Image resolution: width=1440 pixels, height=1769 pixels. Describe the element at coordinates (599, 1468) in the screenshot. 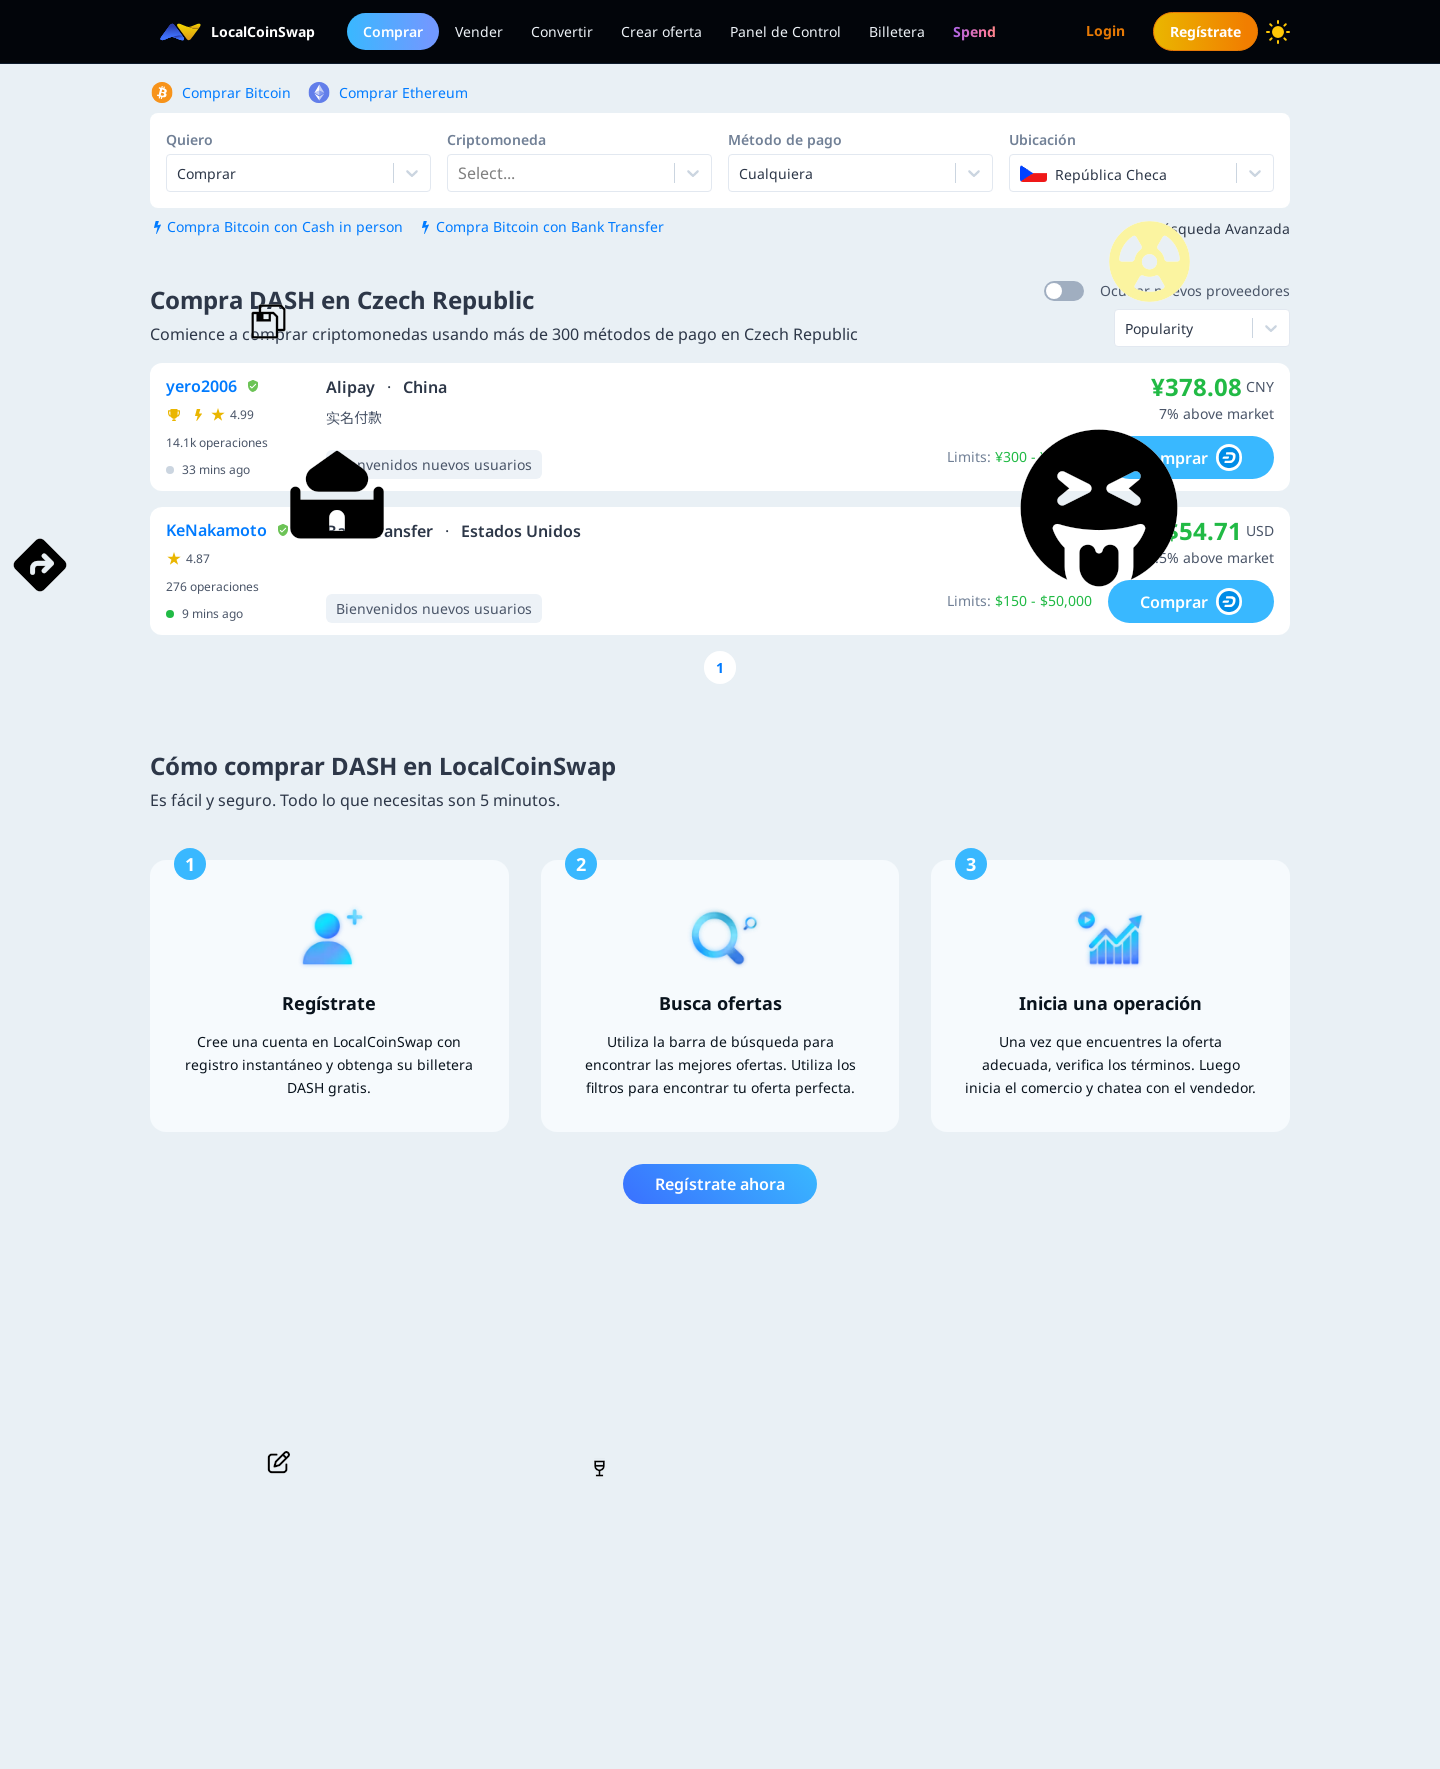

I see `find nearby wine bars or restaurants` at that location.